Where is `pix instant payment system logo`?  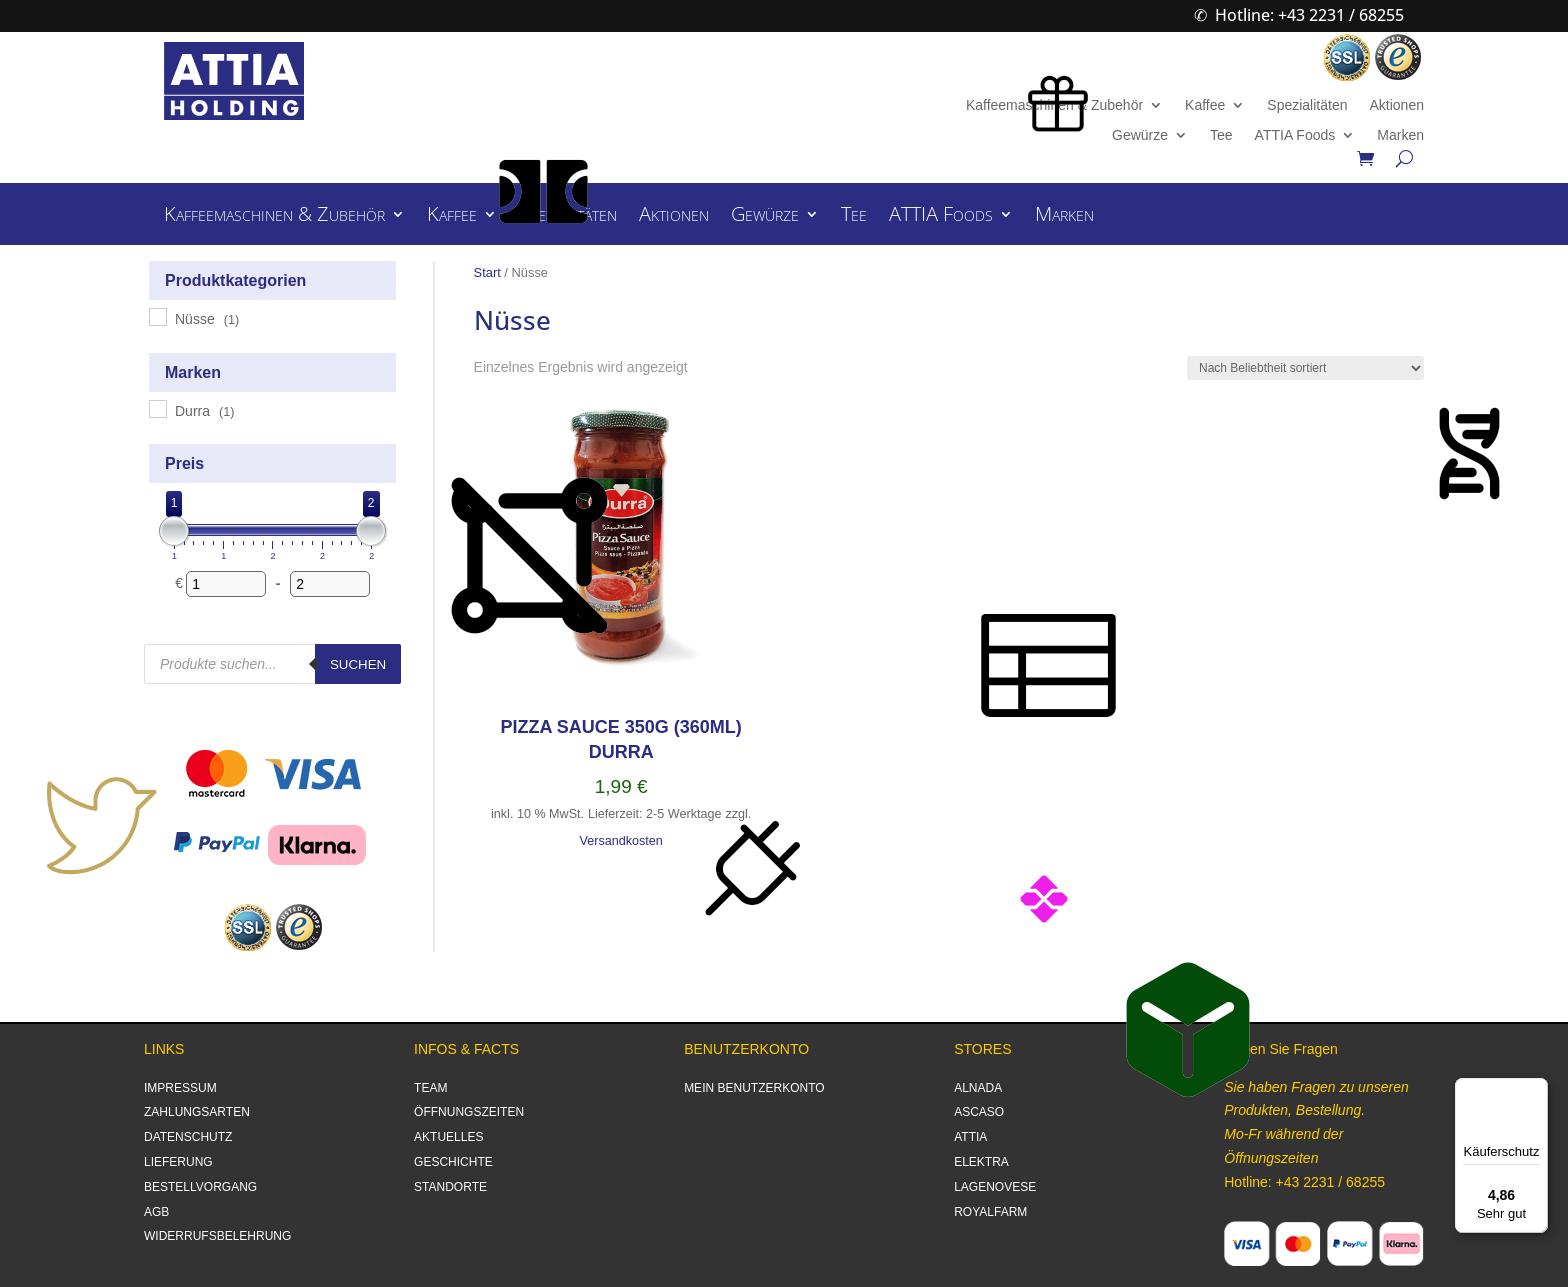
pix instant payment system logo is located at coordinates (1044, 899).